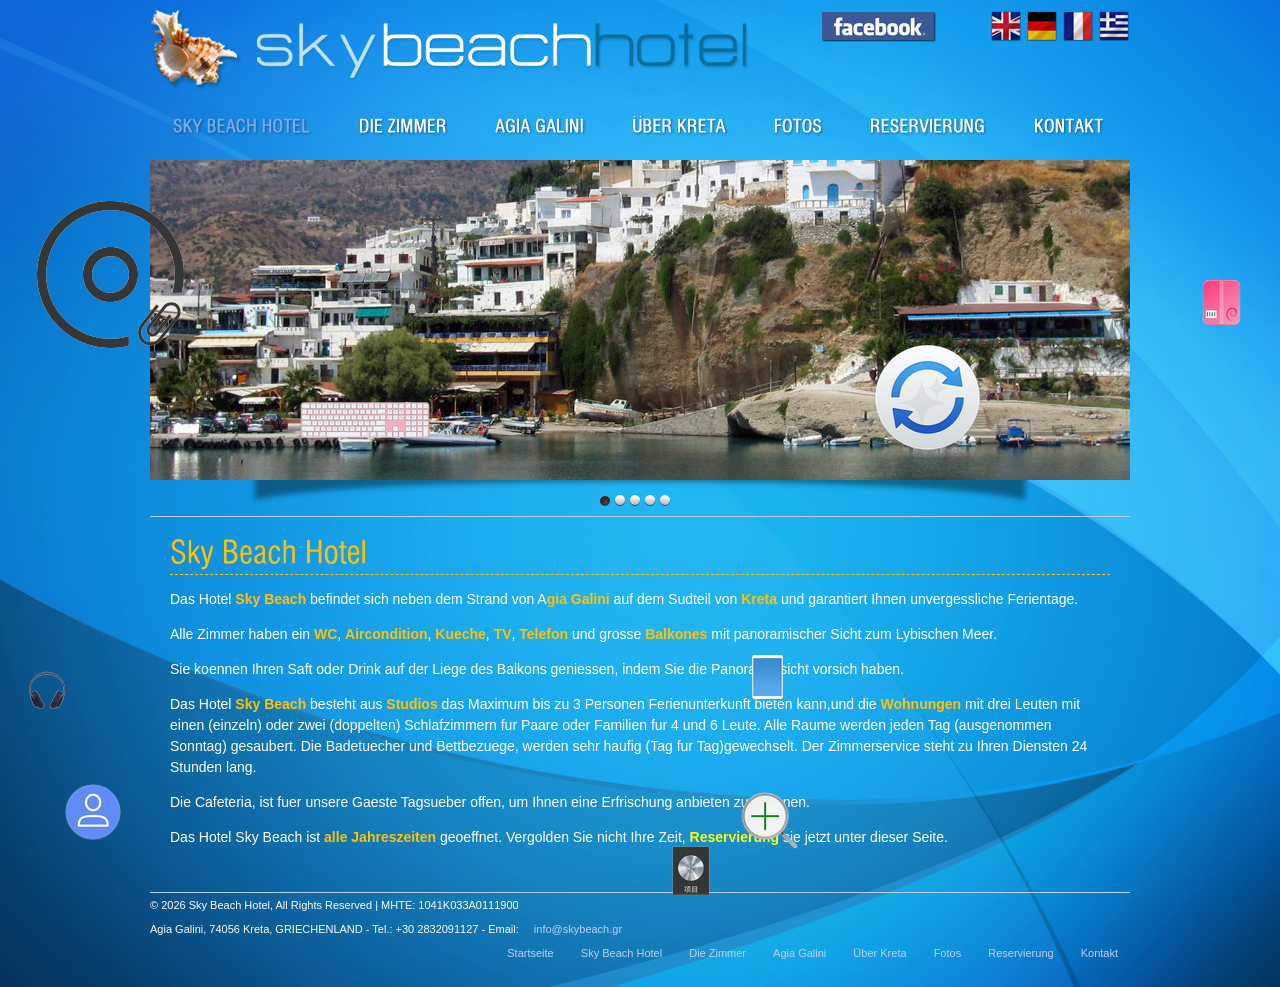 The image size is (1280, 987). I want to click on debian software package file, so click(1221, 302).